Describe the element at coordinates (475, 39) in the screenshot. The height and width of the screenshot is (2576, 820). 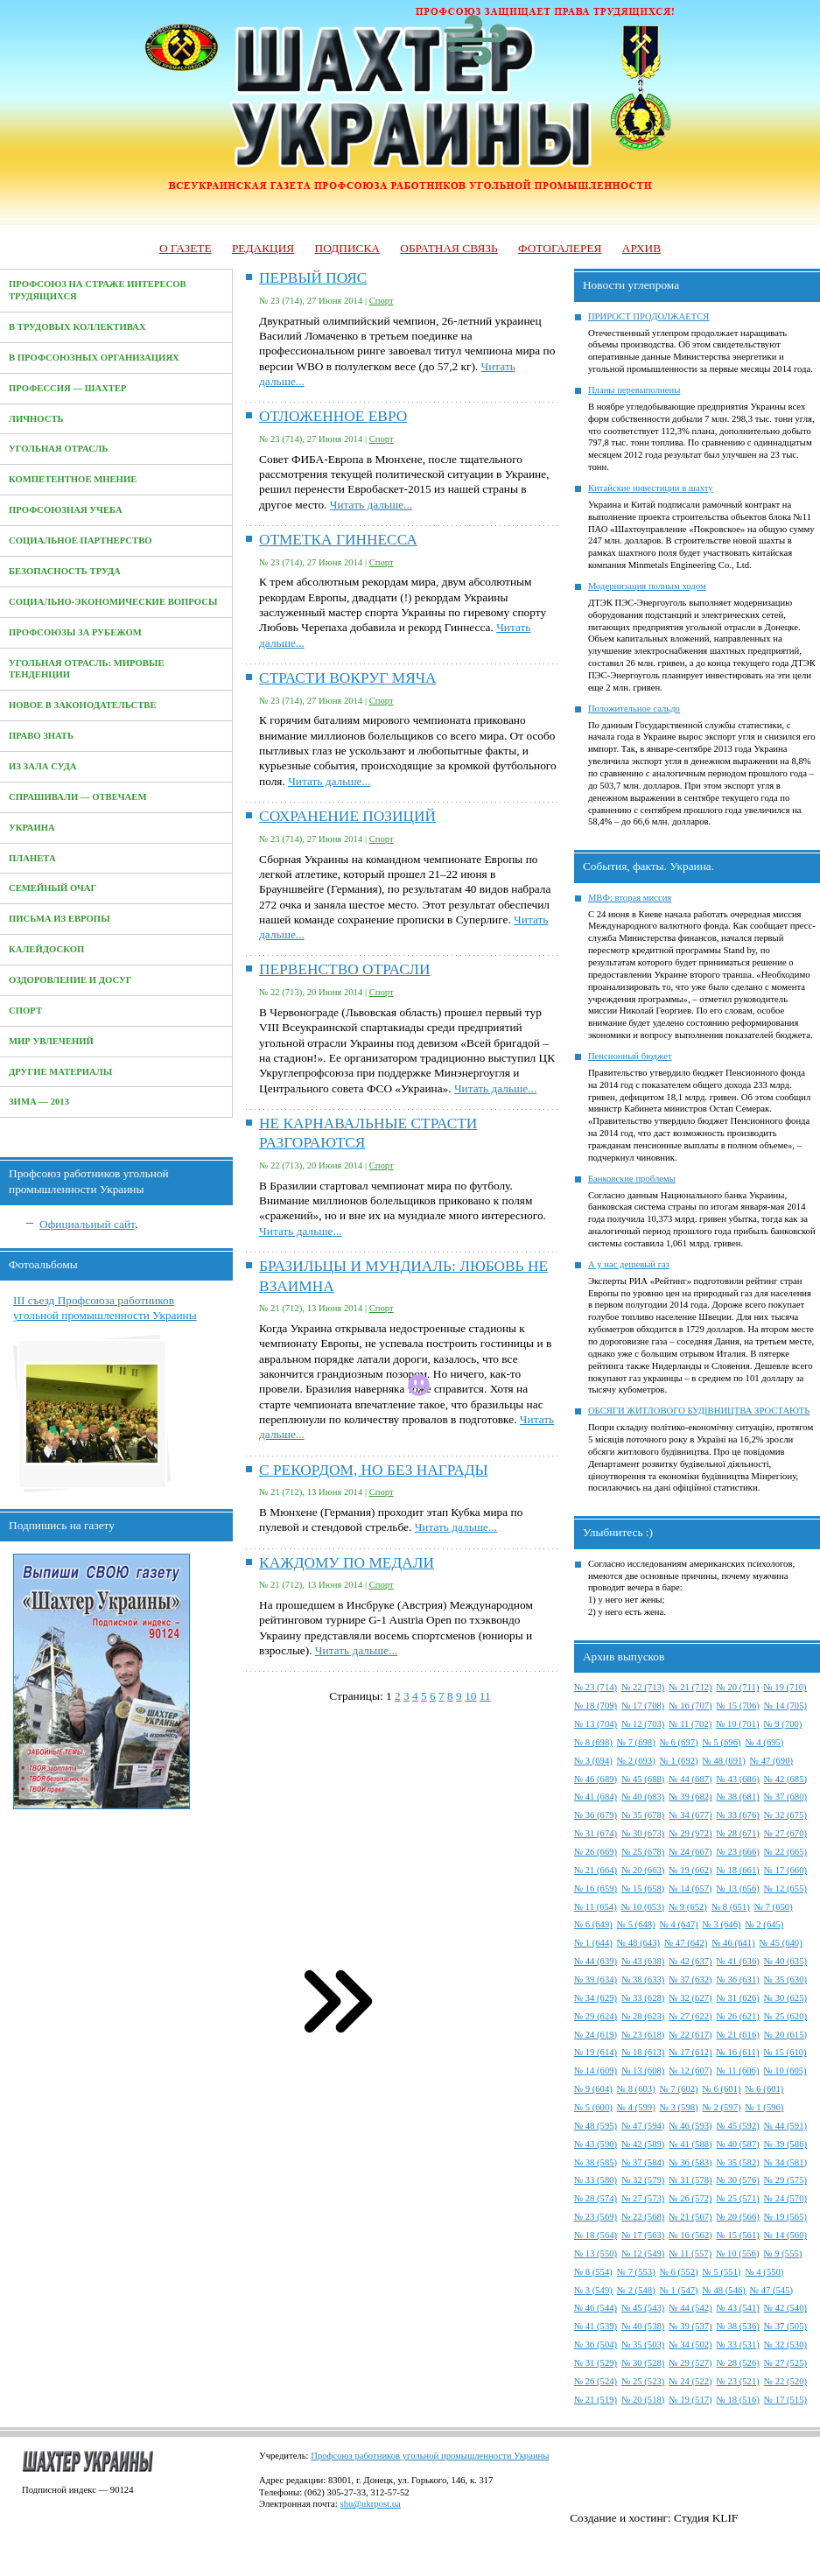
I see `indicates current wind conditions` at that location.